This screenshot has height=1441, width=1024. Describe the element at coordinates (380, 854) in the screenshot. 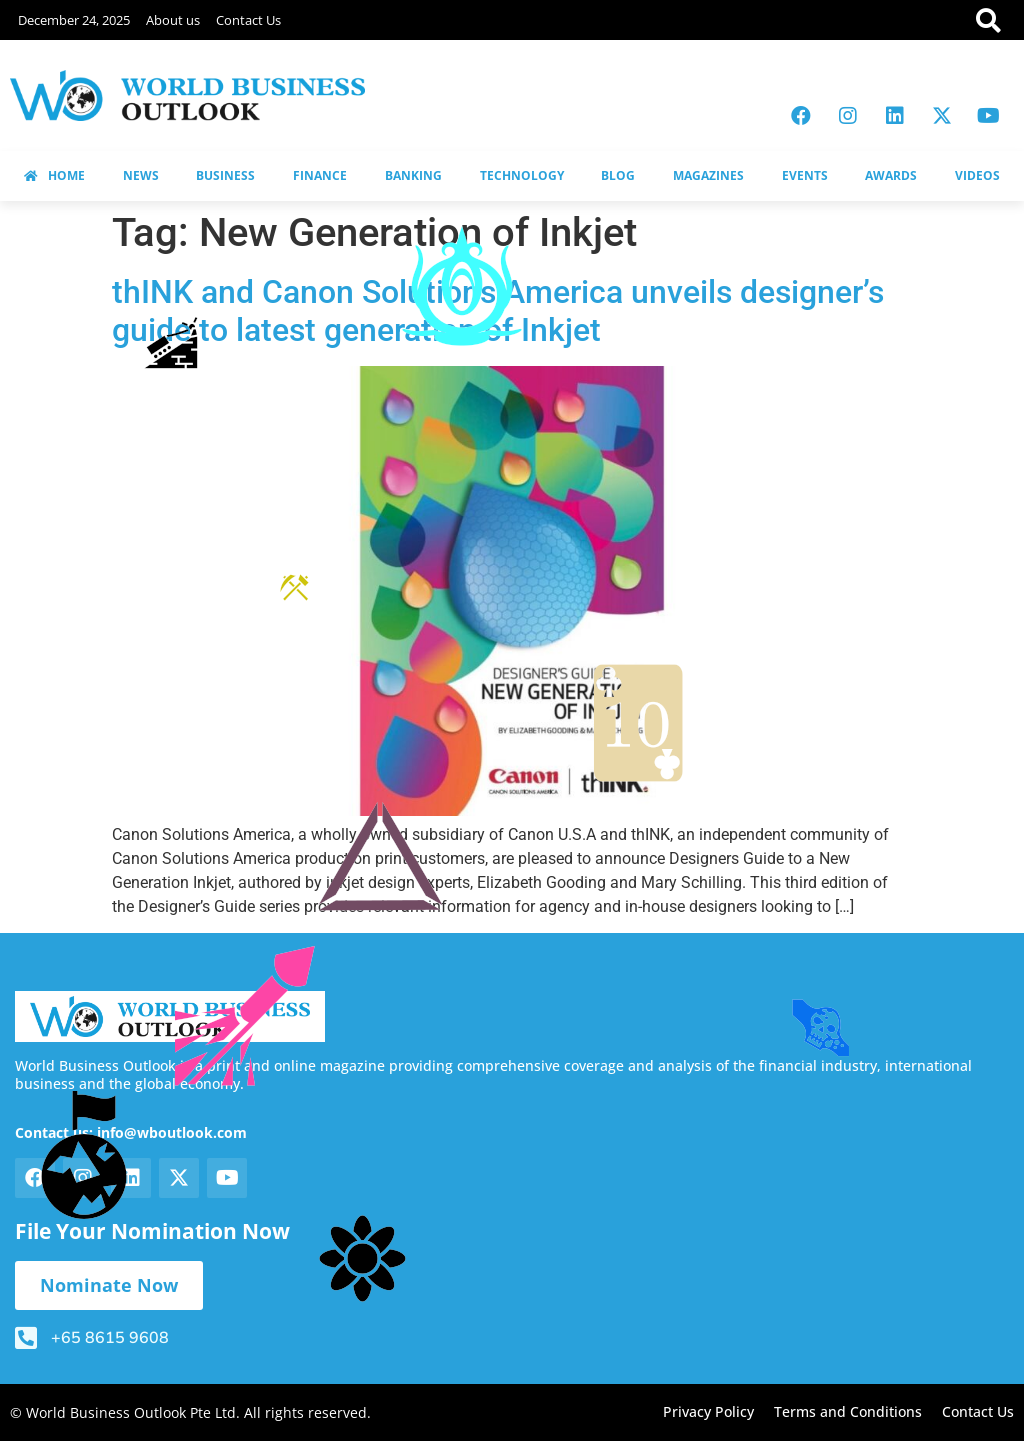

I see `set target or objective marker` at that location.